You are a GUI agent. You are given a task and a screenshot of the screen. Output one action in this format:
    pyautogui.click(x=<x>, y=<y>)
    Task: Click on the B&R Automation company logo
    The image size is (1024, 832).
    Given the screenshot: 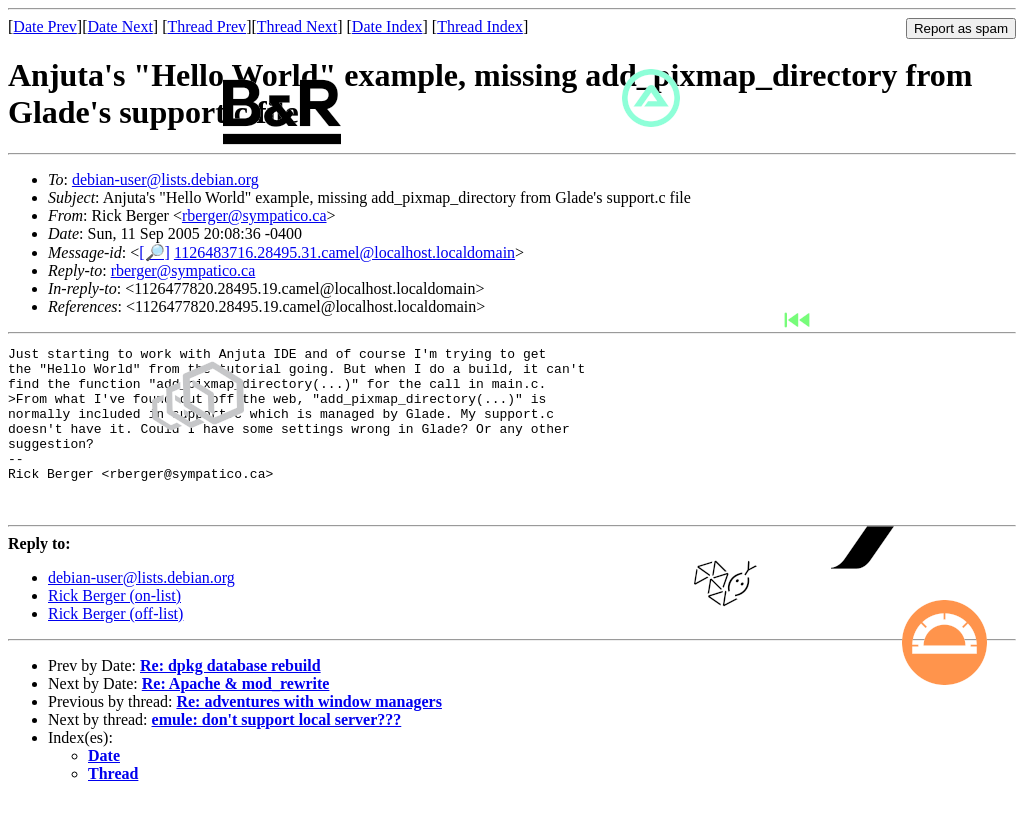 What is the action you would take?
    pyautogui.click(x=282, y=112)
    